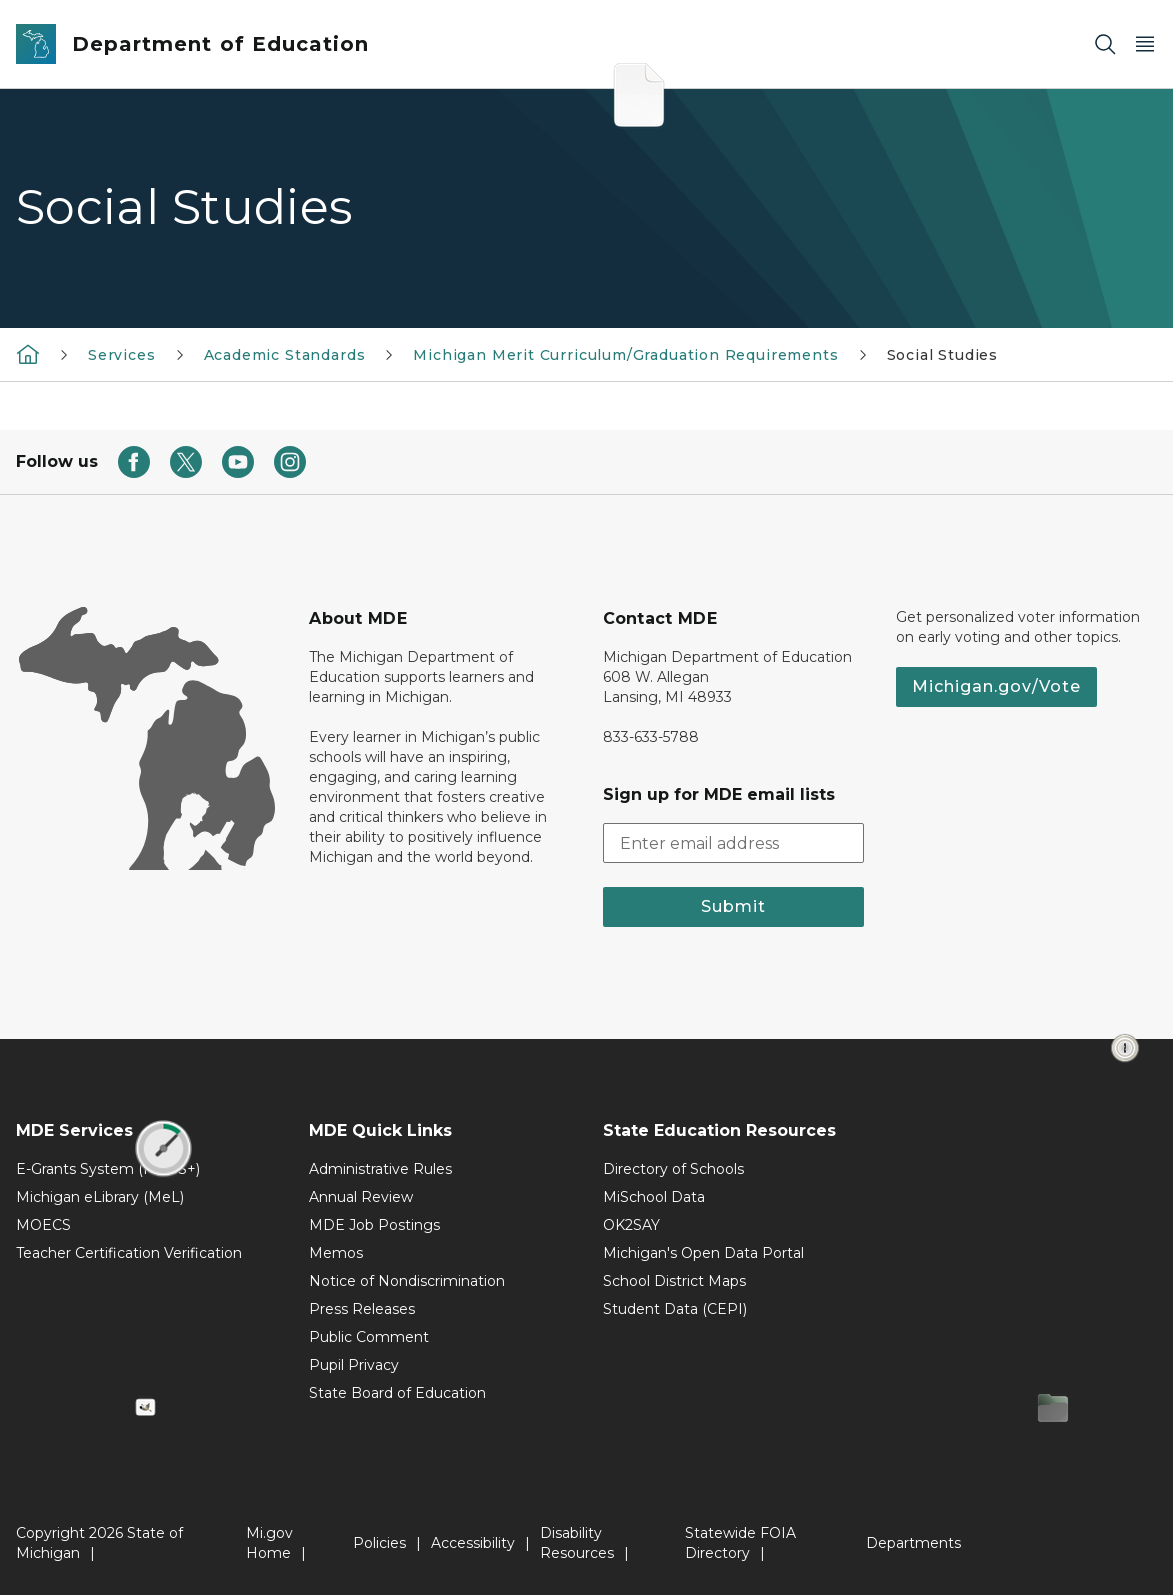  What do you see at coordinates (639, 95) in the screenshot?
I see `an empty or blank document` at bounding box center [639, 95].